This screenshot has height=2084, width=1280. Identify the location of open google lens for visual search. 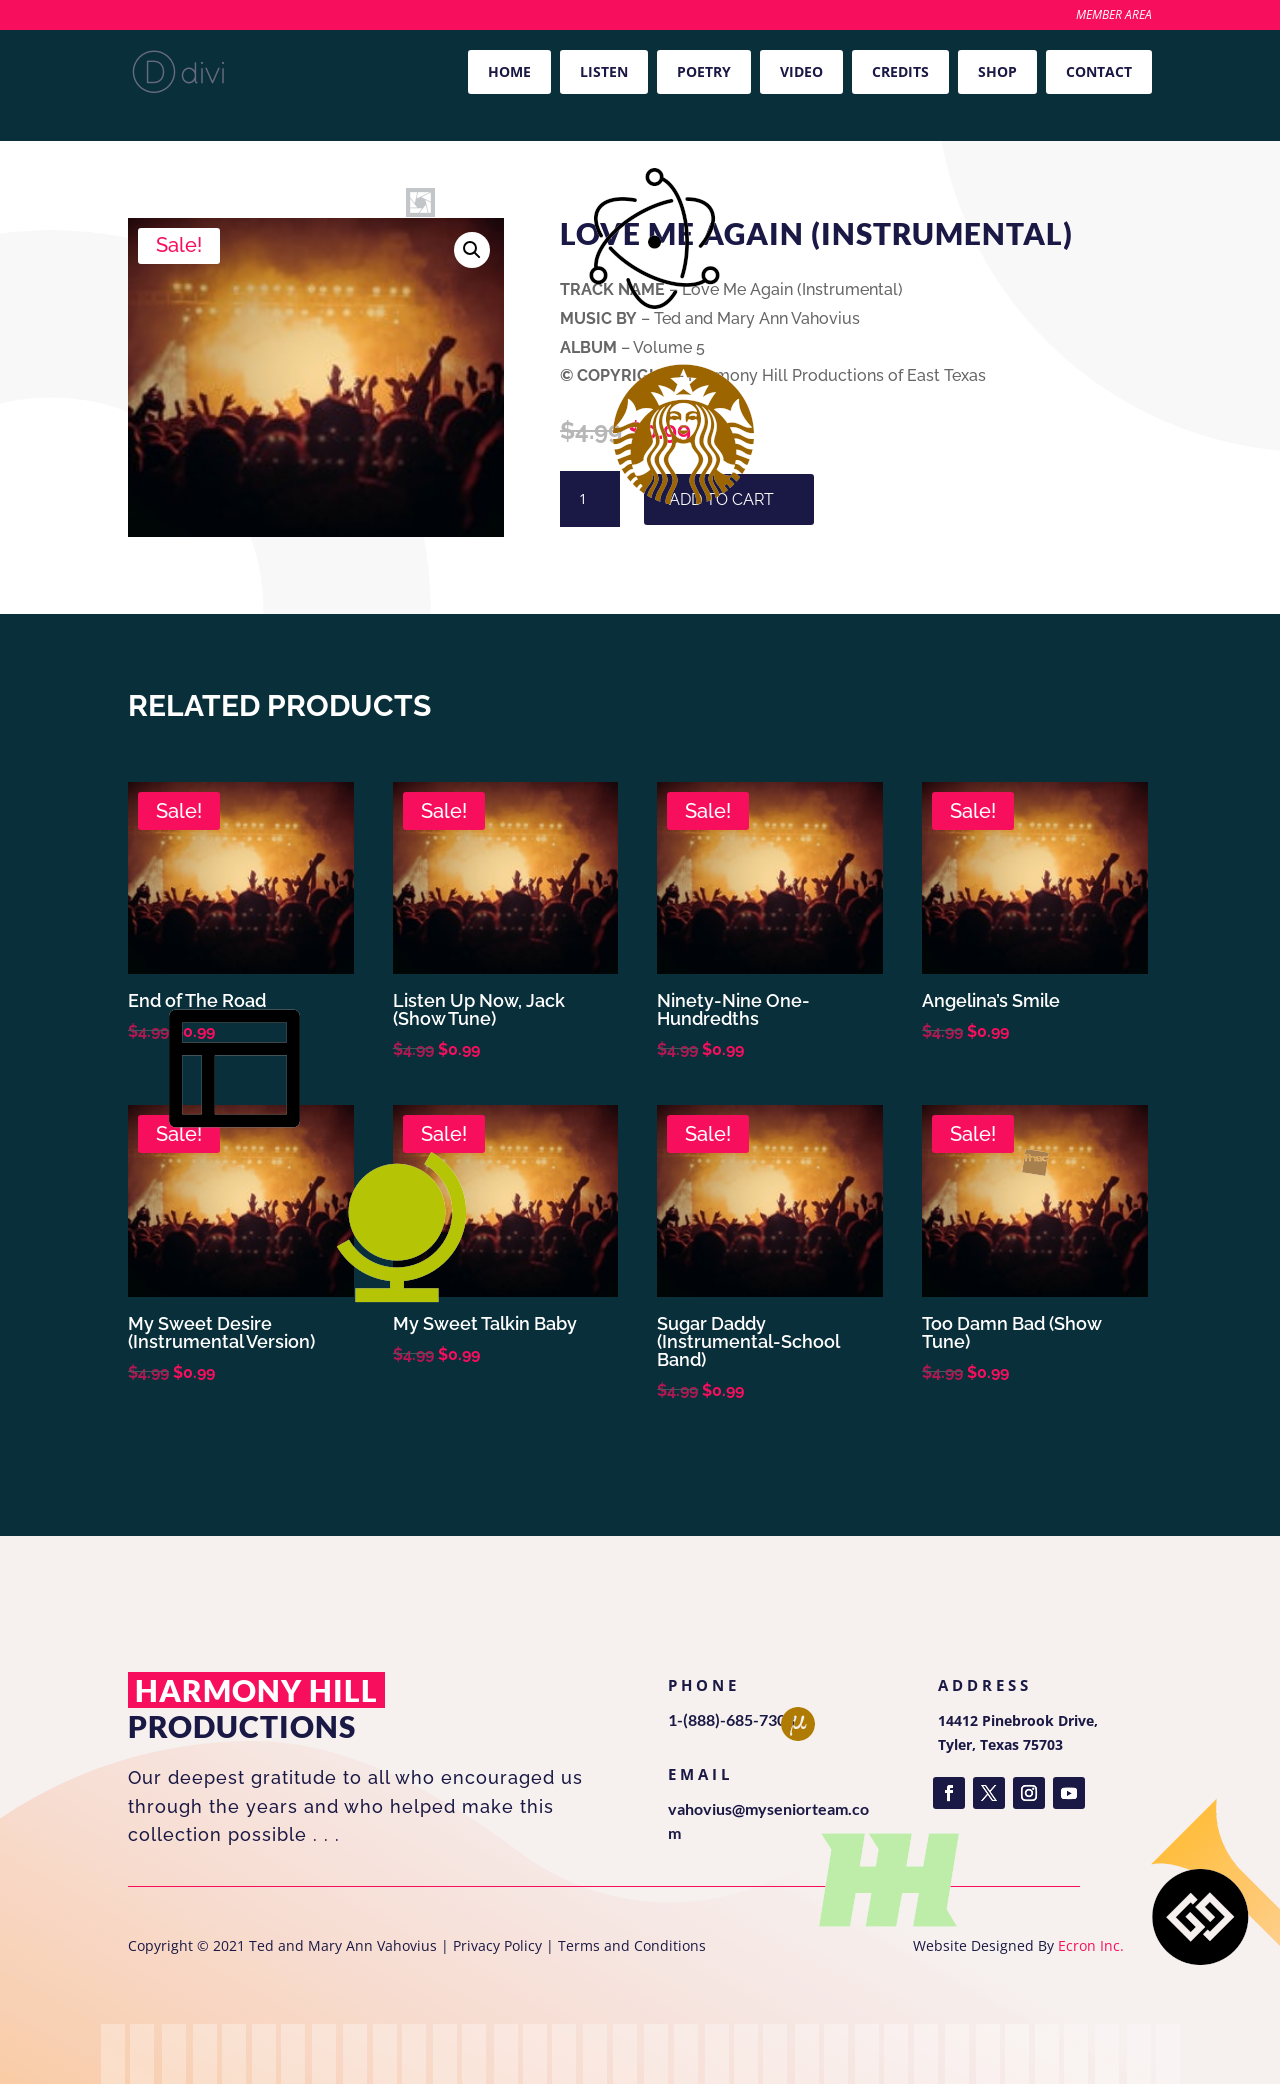
(420, 202).